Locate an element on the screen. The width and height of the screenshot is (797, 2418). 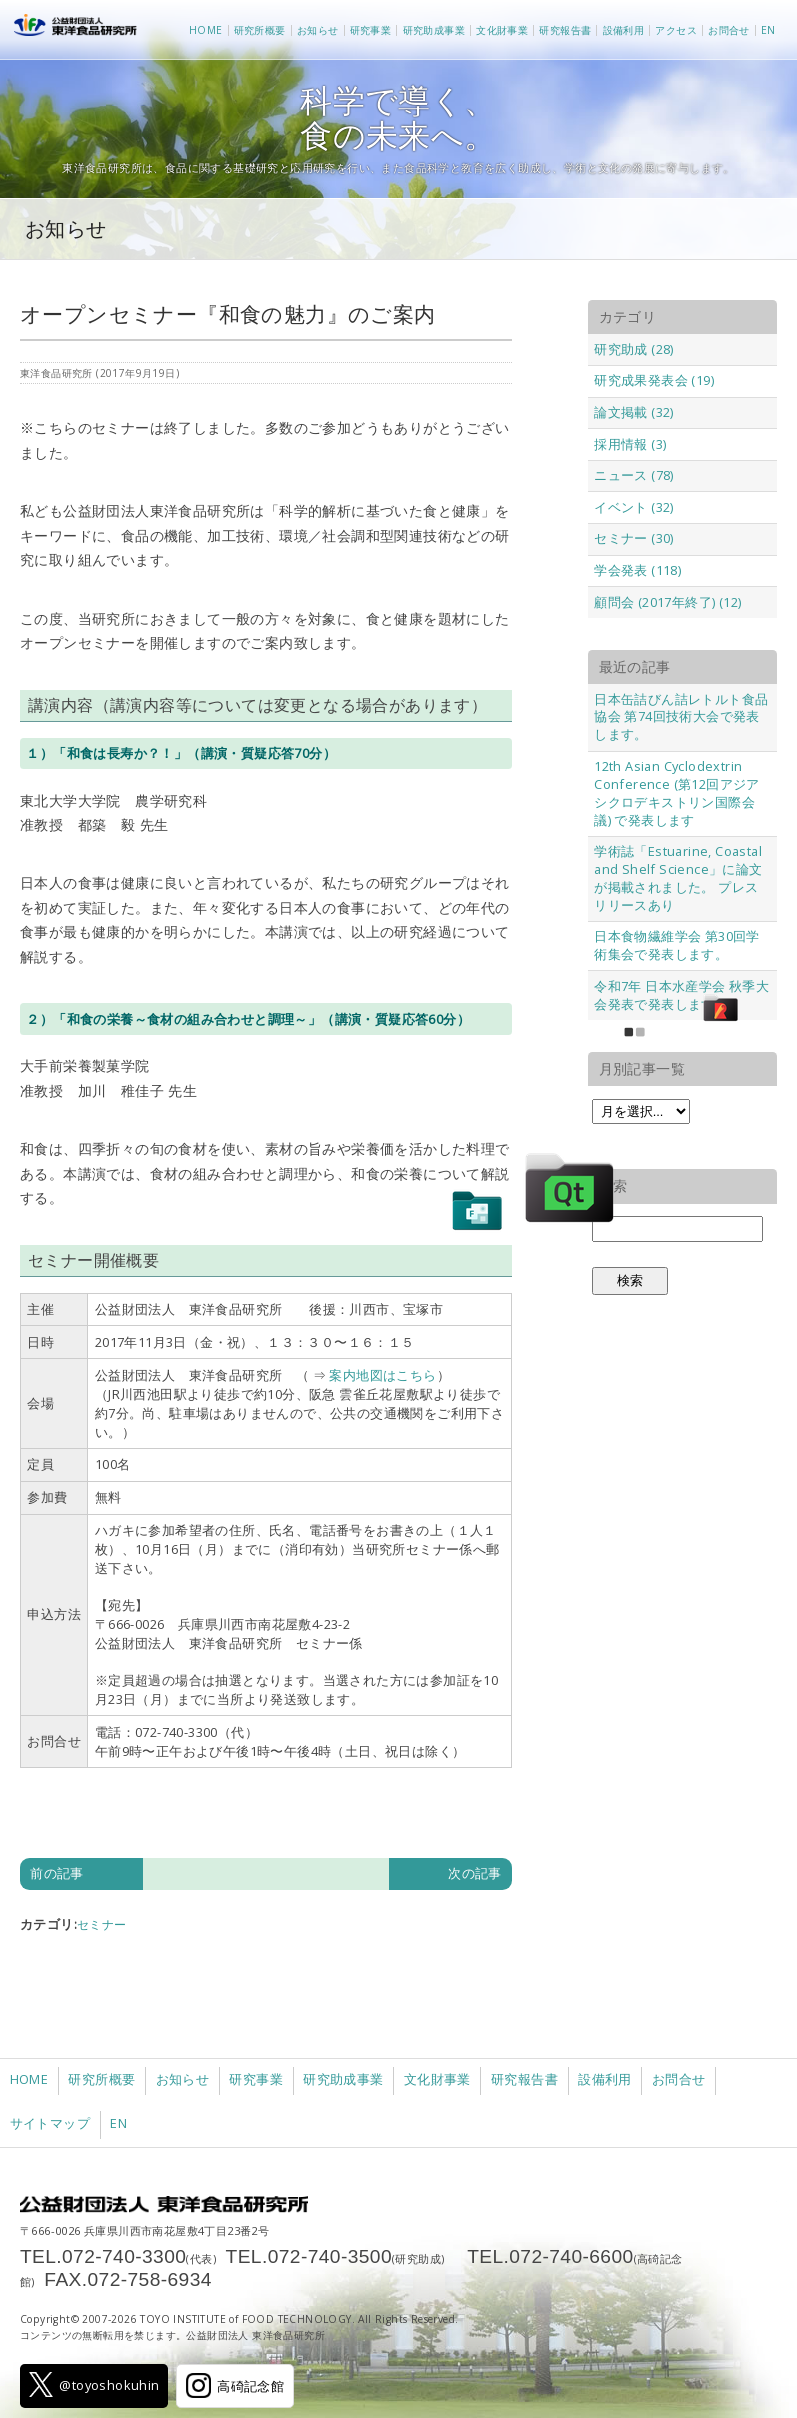
view task list or to-do items is located at coordinates (634, 1033).